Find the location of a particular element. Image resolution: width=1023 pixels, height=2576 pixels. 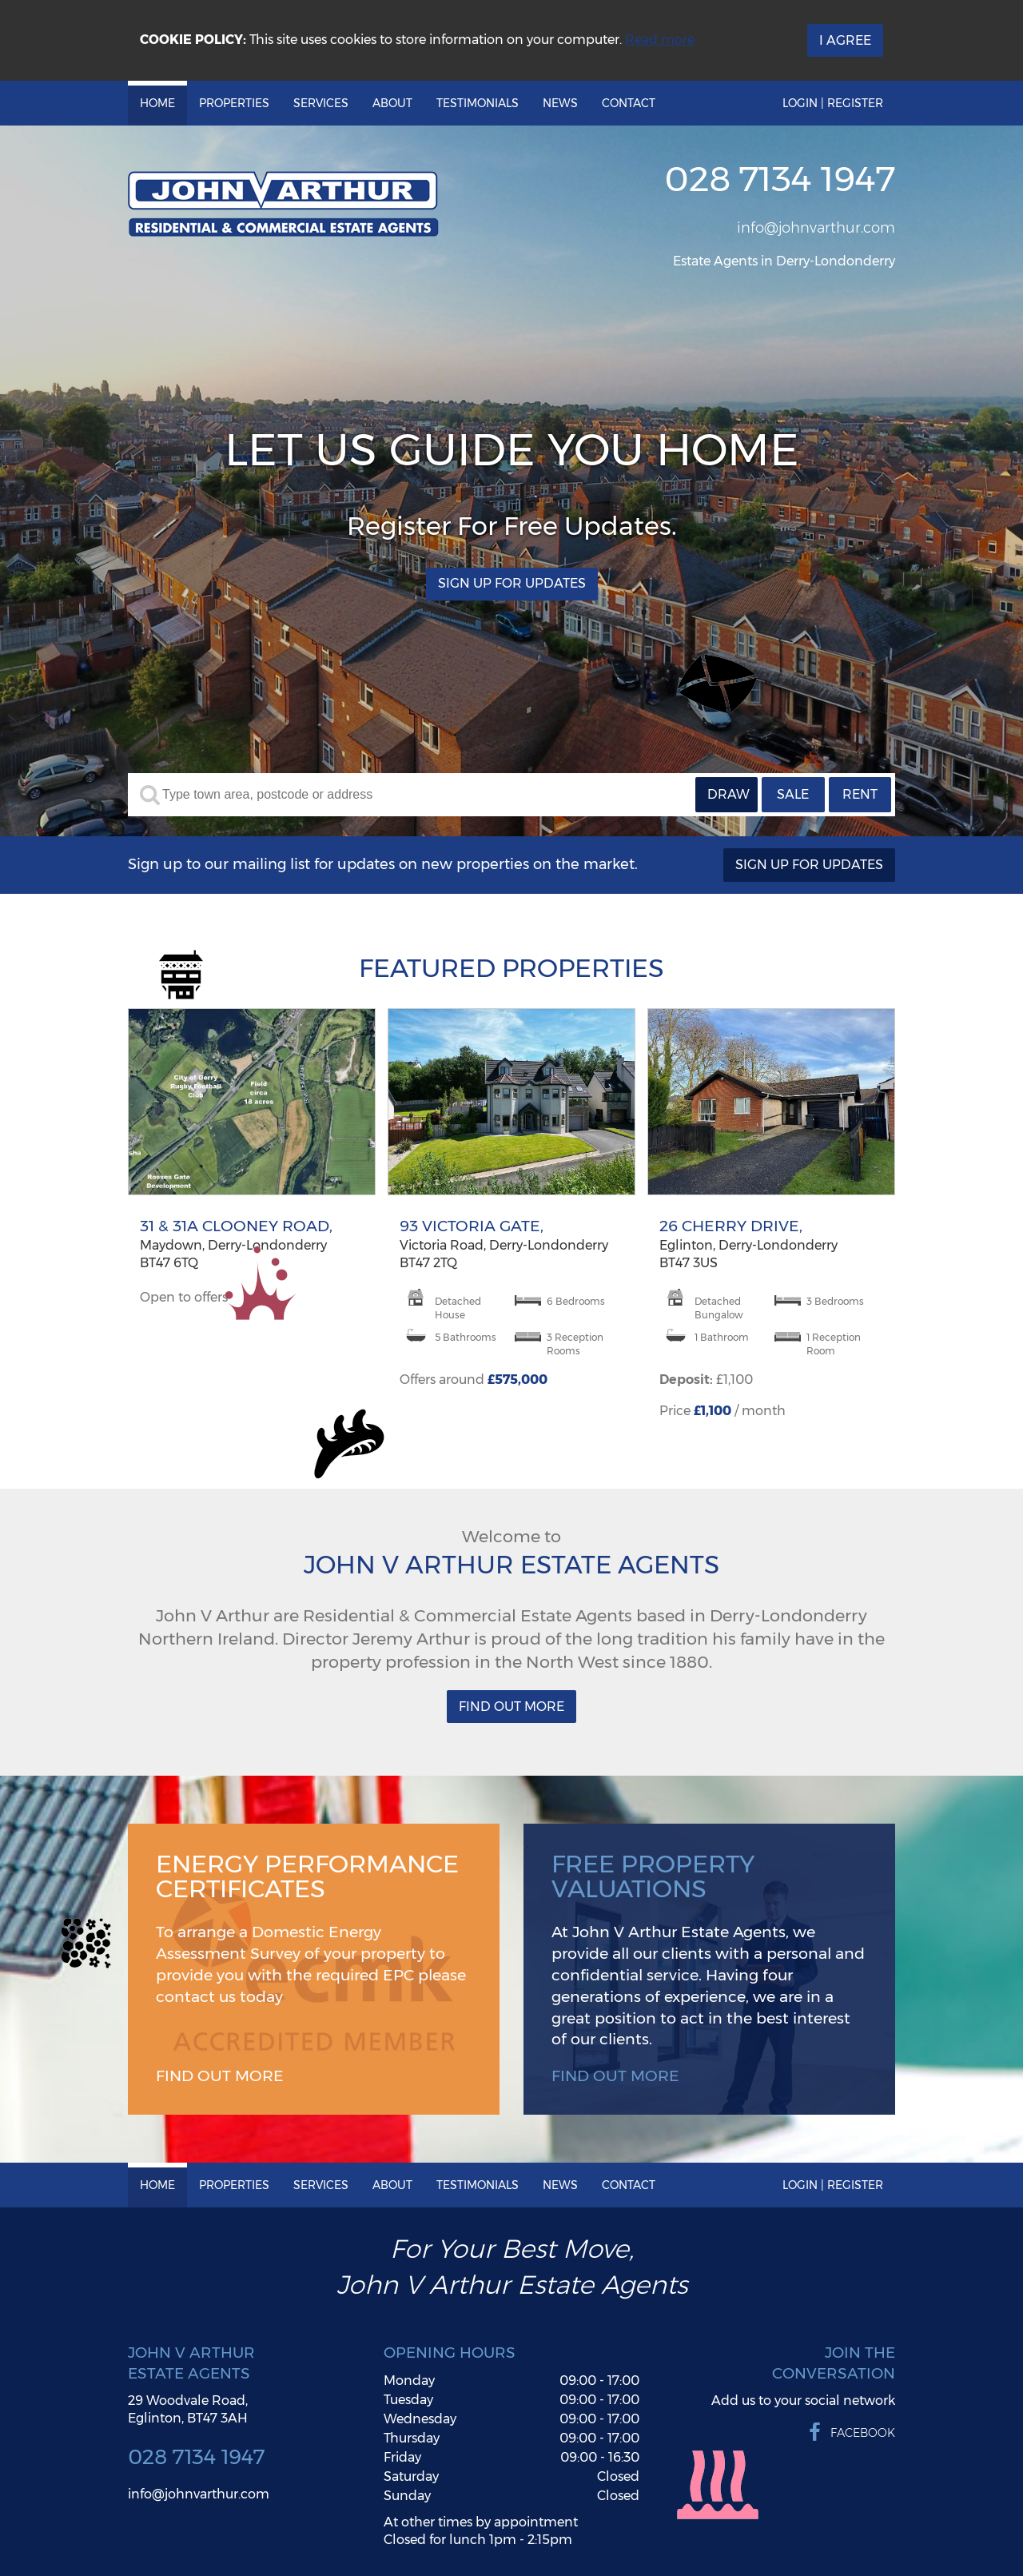

open your inbox or messages is located at coordinates (717, 685).